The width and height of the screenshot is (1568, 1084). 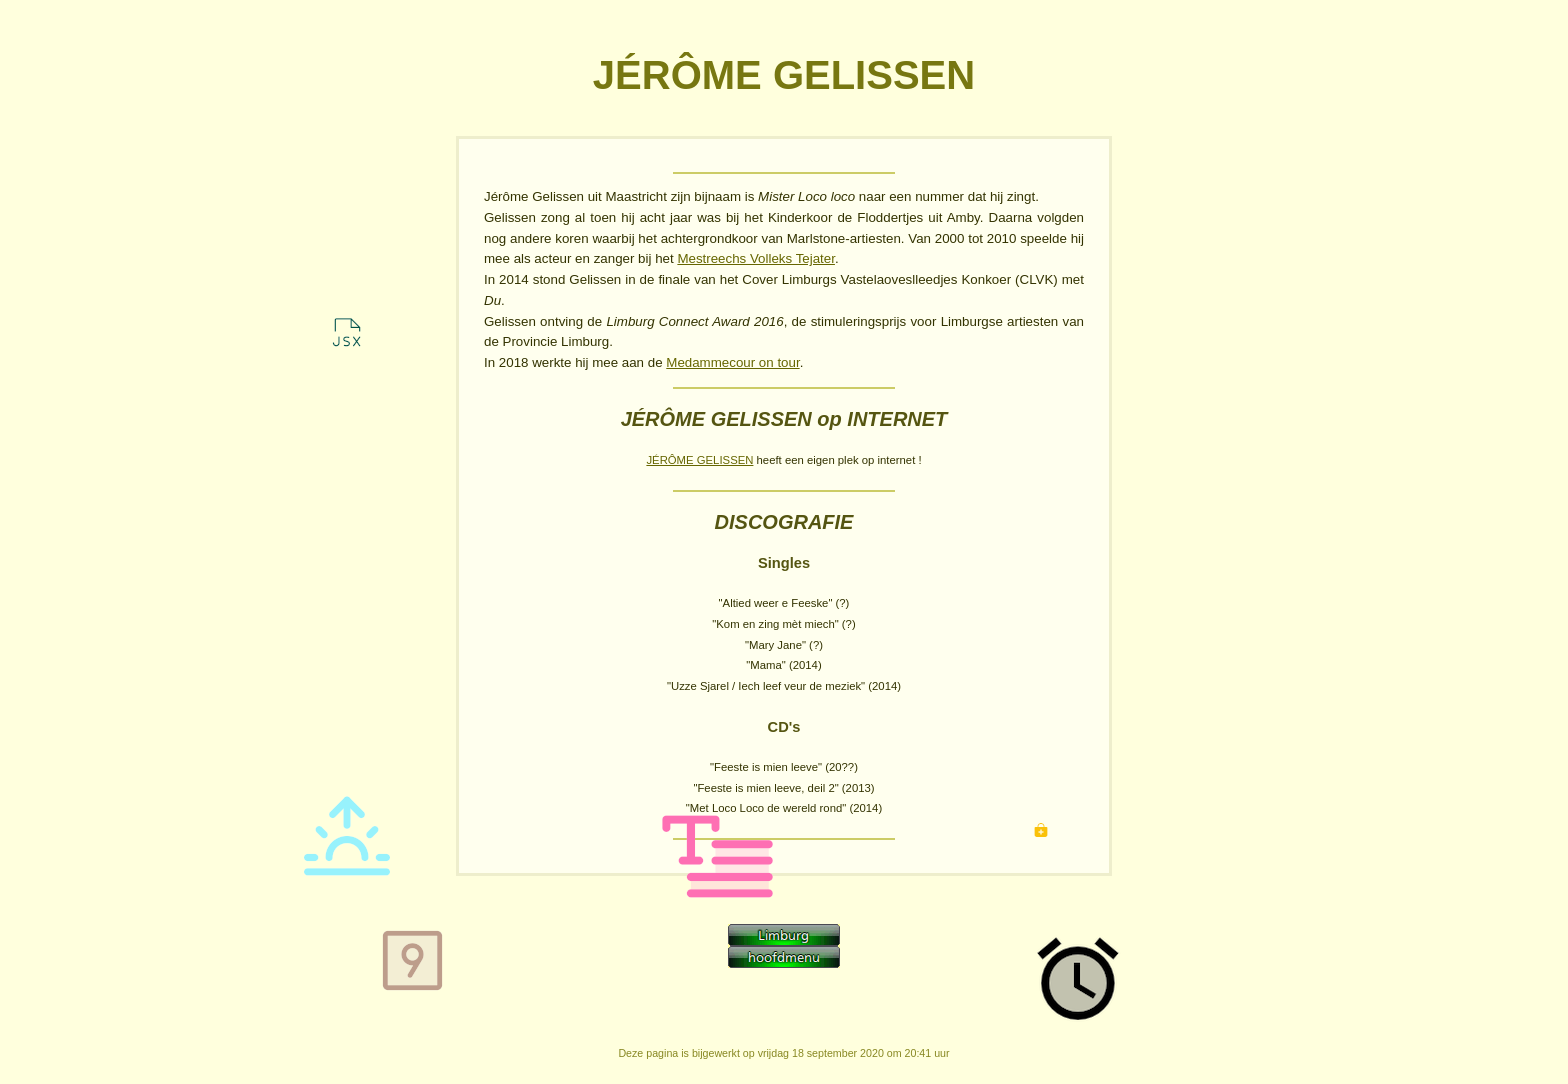 I want to click on jsx file type indicator, so click(x=347, y=333).